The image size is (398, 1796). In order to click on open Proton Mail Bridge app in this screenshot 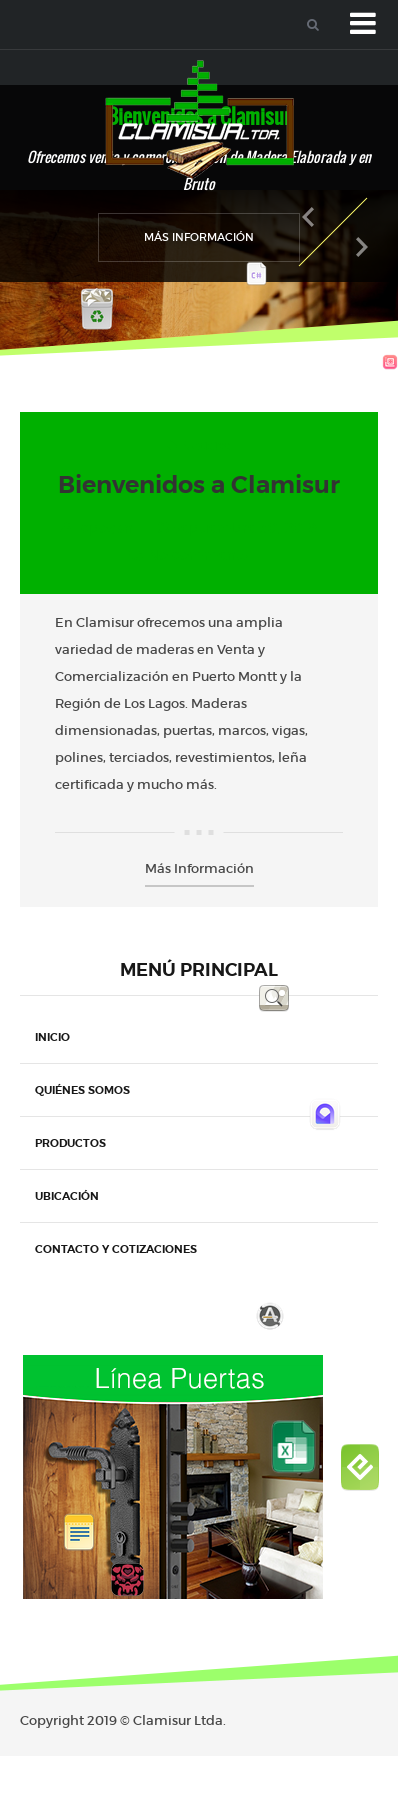, I will do `click(325, 1114)`.